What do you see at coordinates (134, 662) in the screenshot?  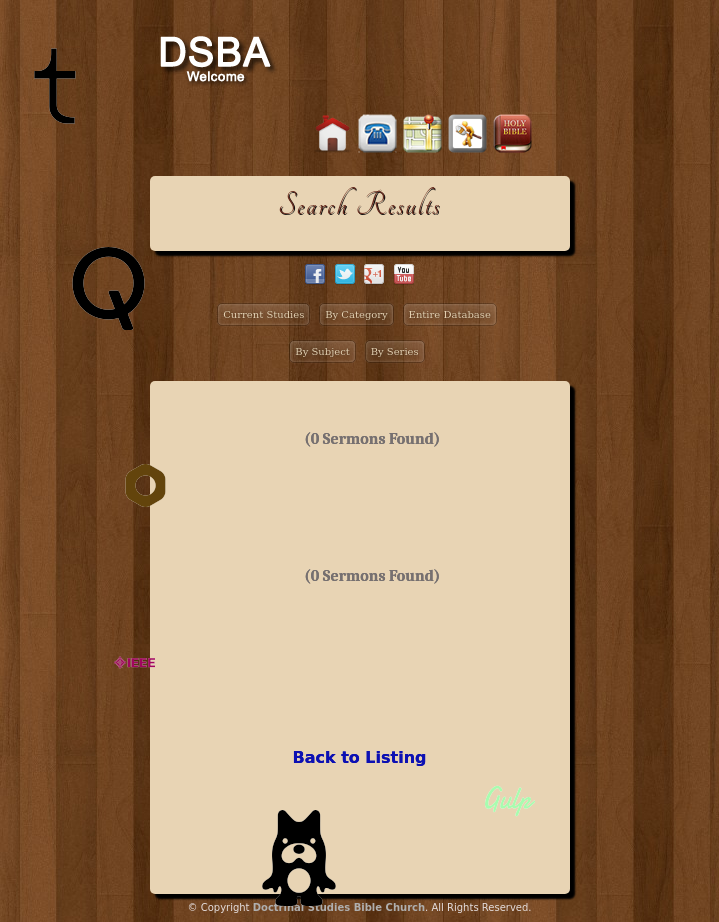 I see `IEEE organization logo` at bounding box center [134, 662].